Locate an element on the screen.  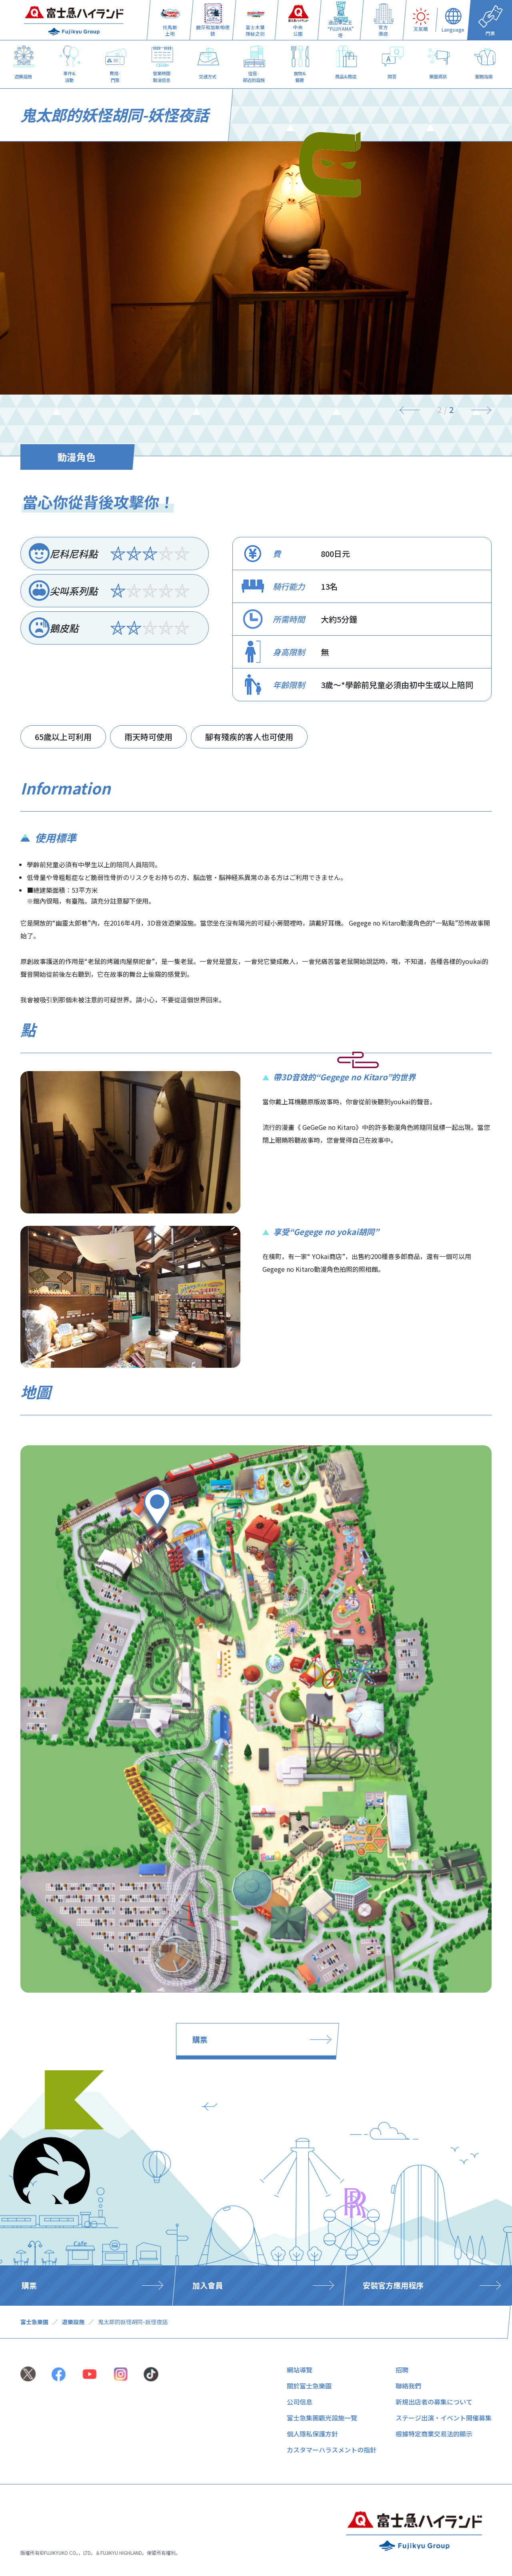
coding ninjas brand logo is located at coordinates (330, 164).